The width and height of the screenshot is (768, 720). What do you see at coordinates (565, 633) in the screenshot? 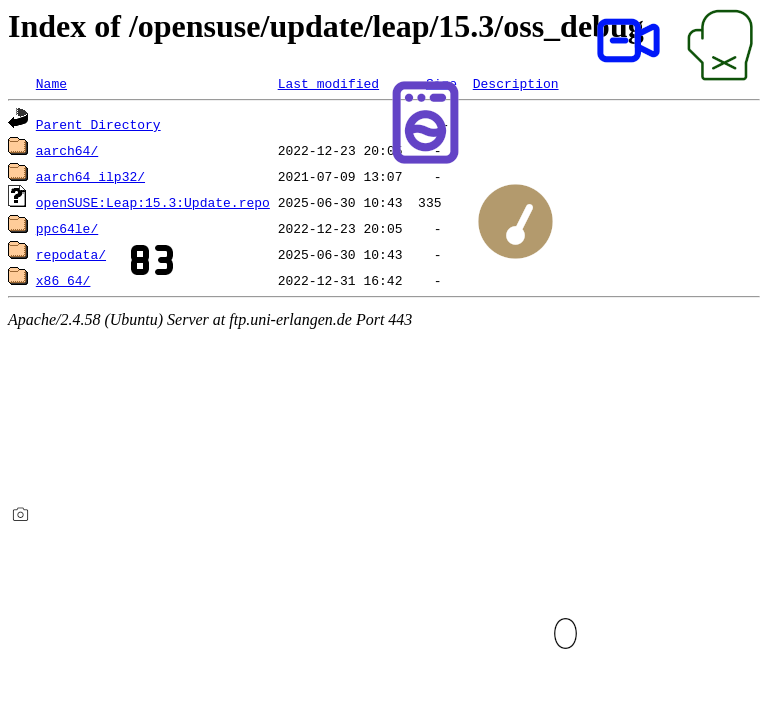
I see `represents the number zero in a numeric input or display` at bounding box center [565, 633].